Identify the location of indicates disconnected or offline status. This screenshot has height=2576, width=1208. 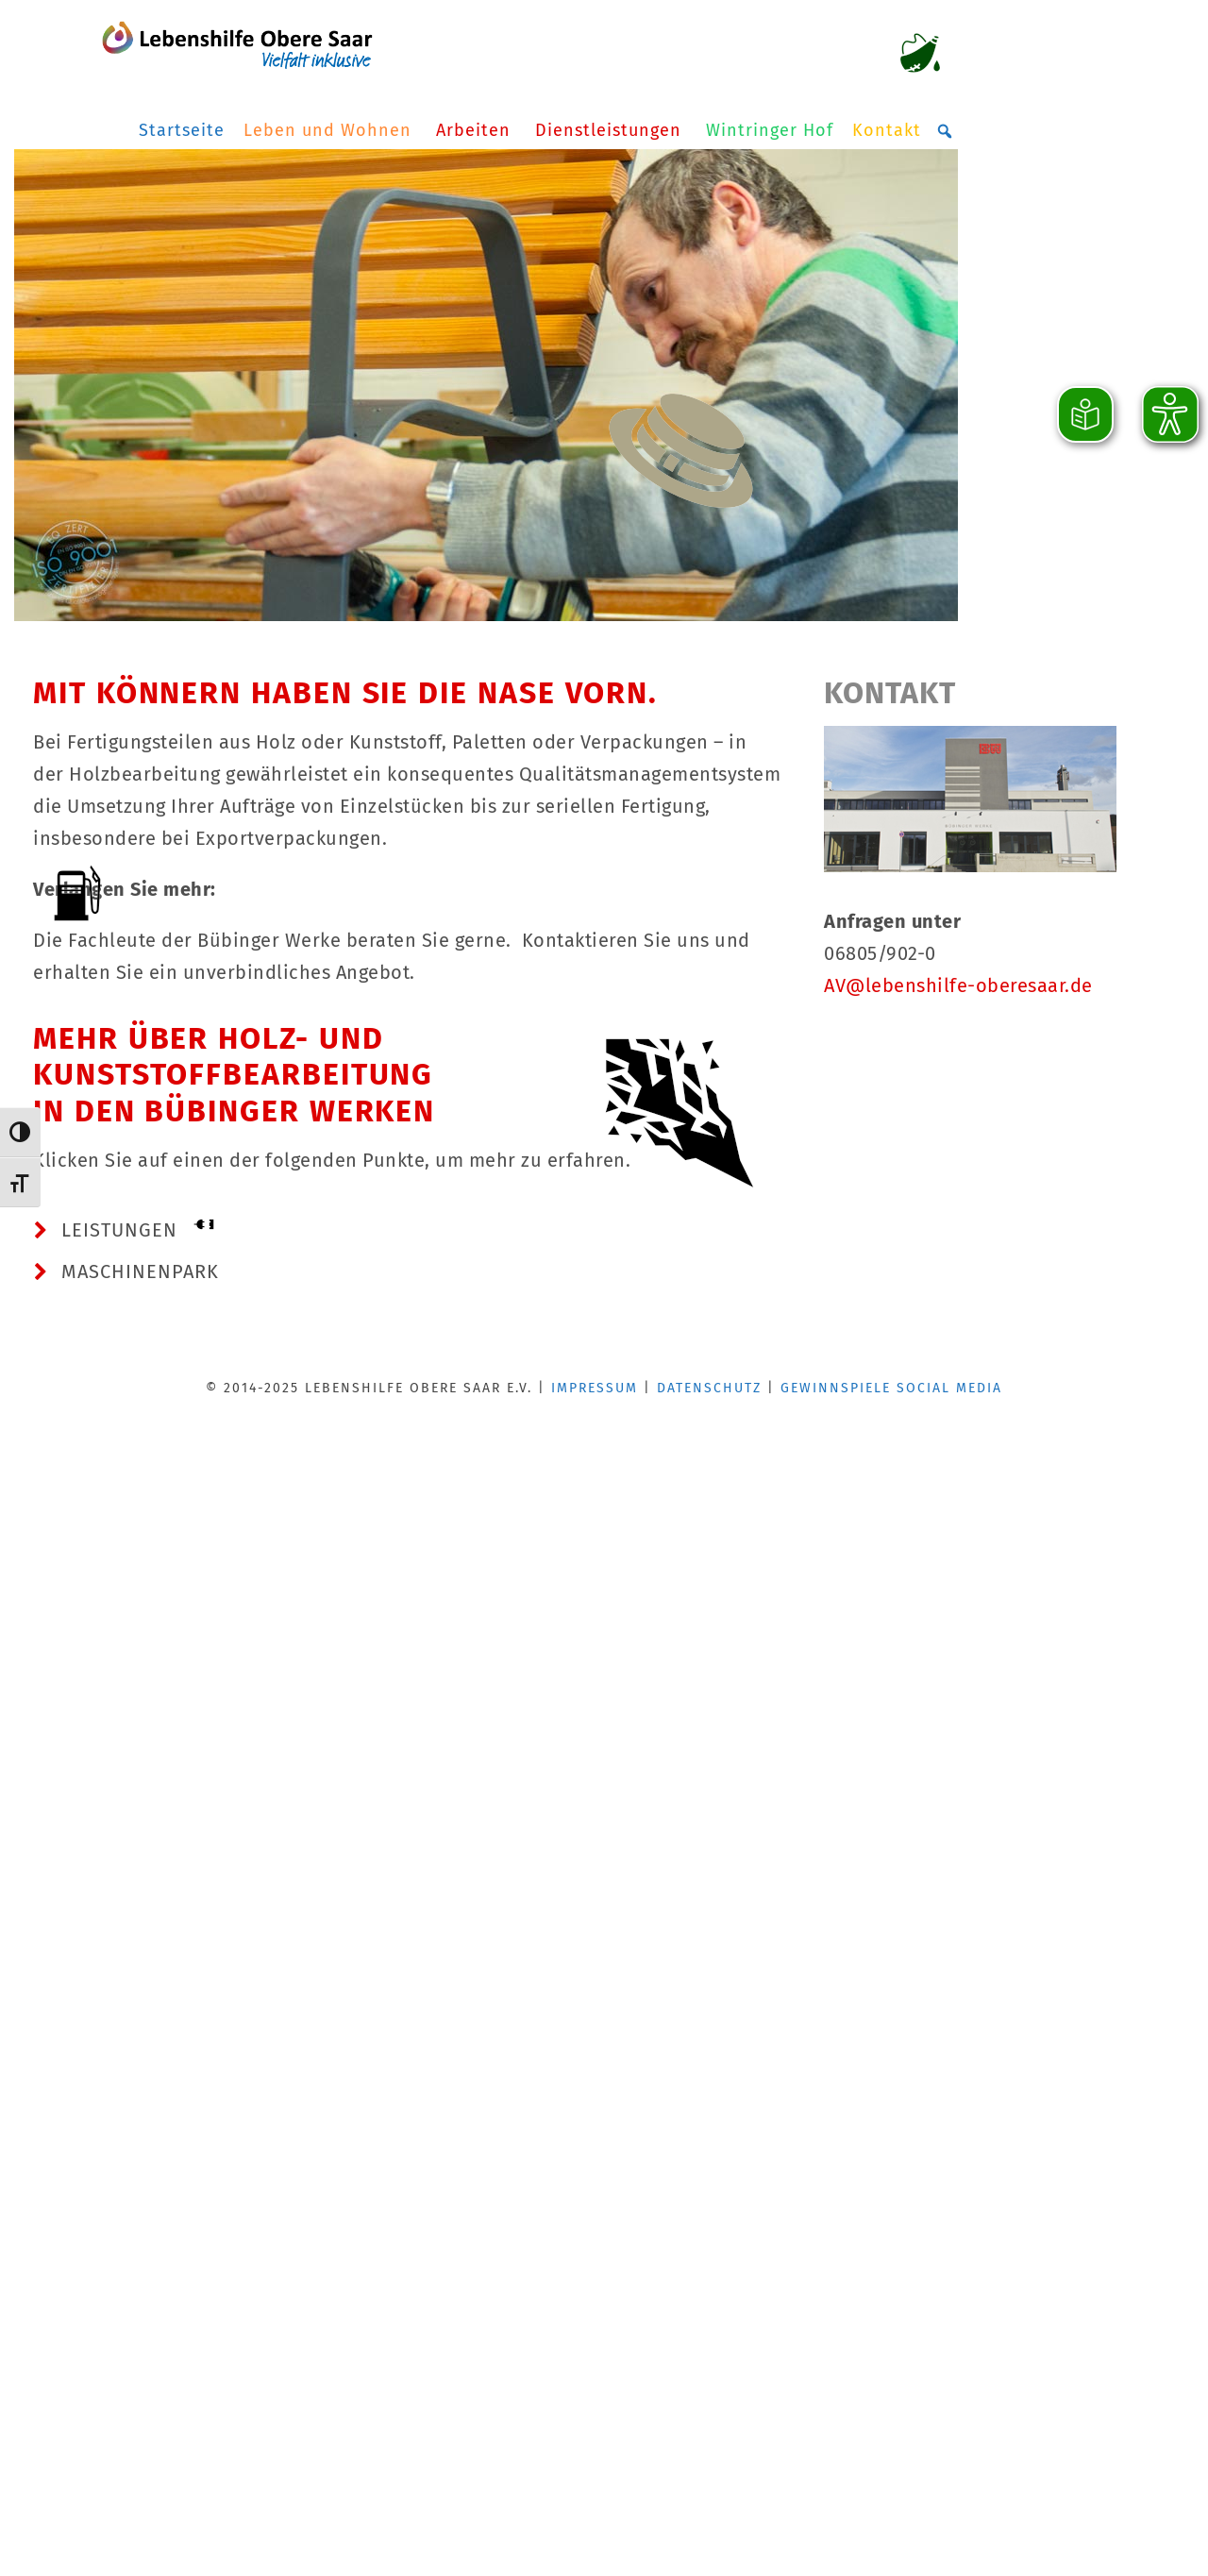
(204, 1224).